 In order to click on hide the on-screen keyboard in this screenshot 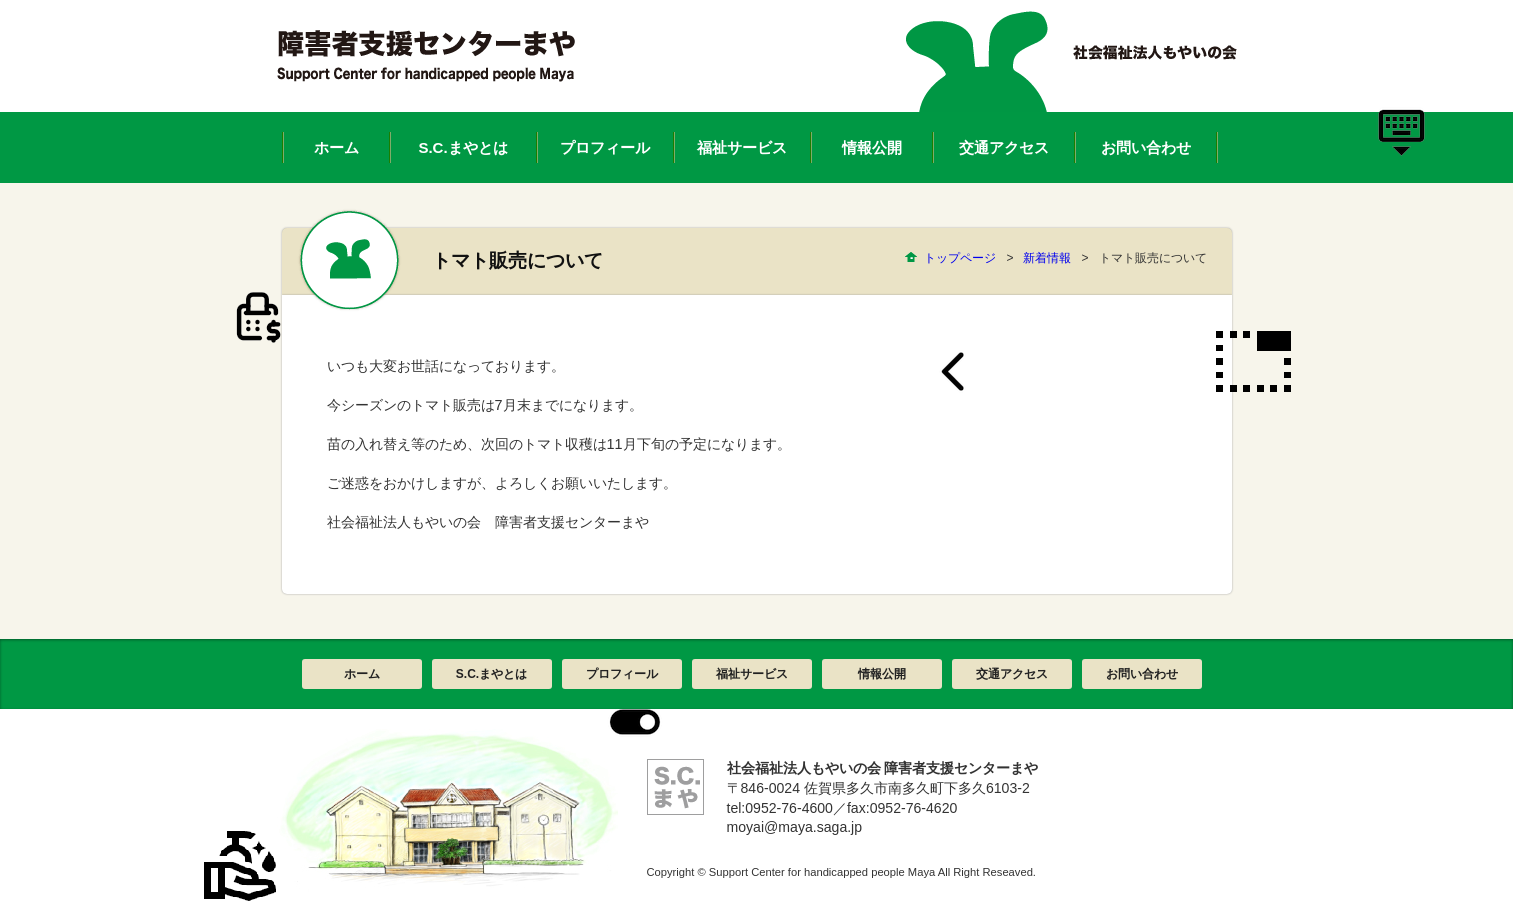, I will do `click(1401, 130)`.